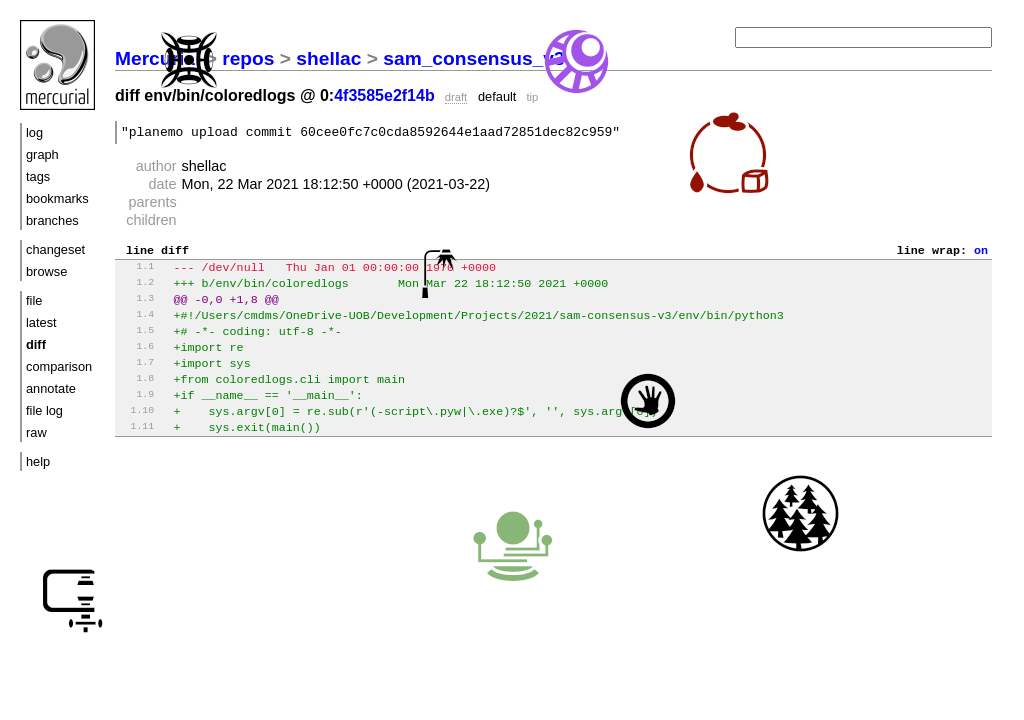  I want to click on indicates an interactive or usable item, so click(648, 401).